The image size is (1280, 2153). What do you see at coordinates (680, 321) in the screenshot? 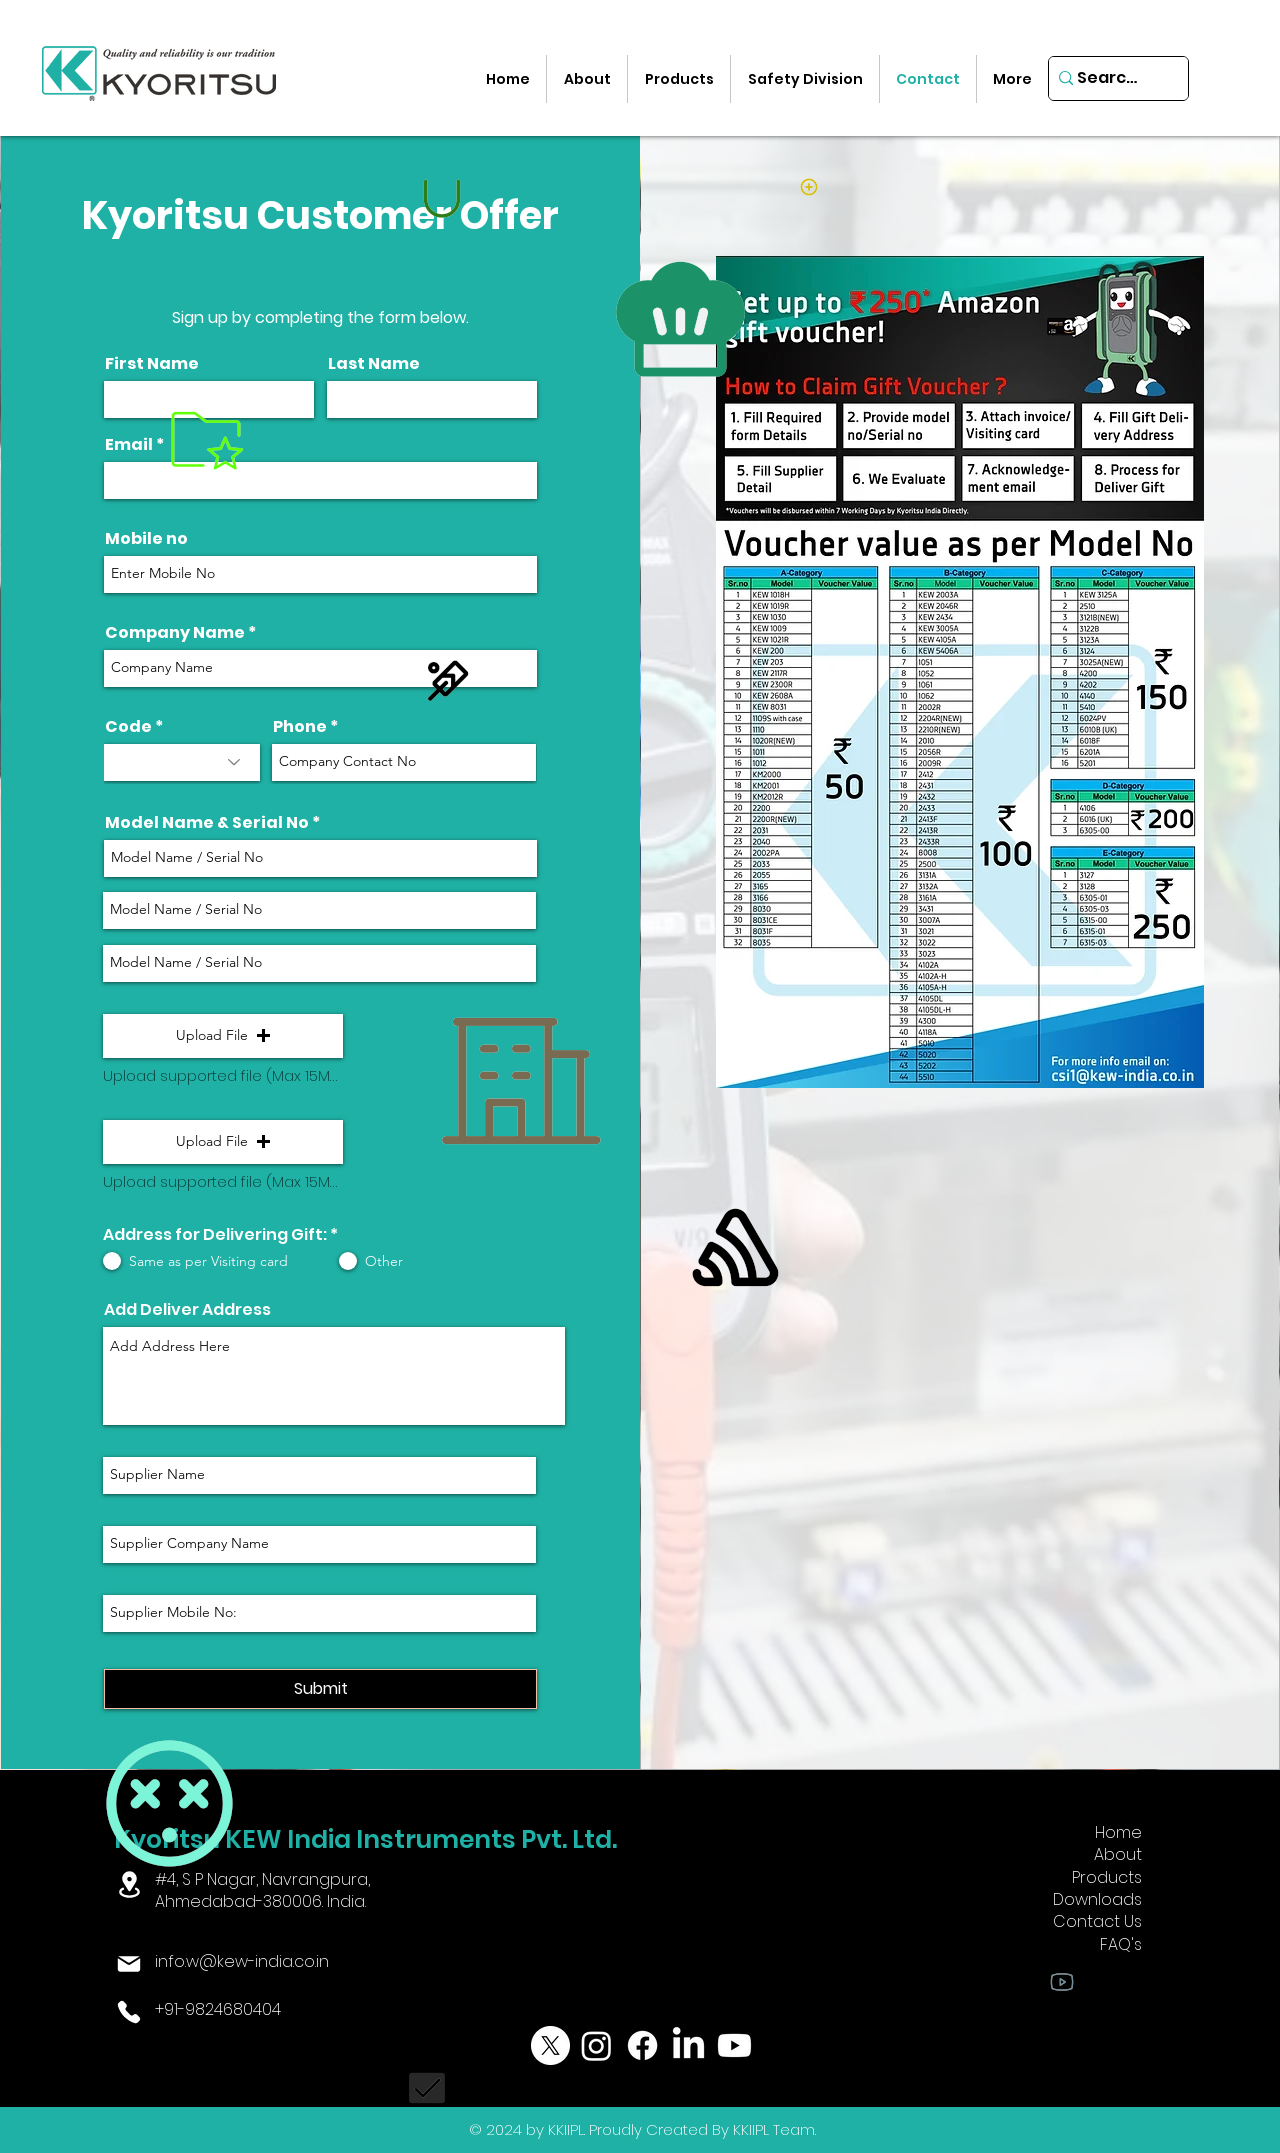
I see `access cooking or recipe features` at bounding box center [680, 321].